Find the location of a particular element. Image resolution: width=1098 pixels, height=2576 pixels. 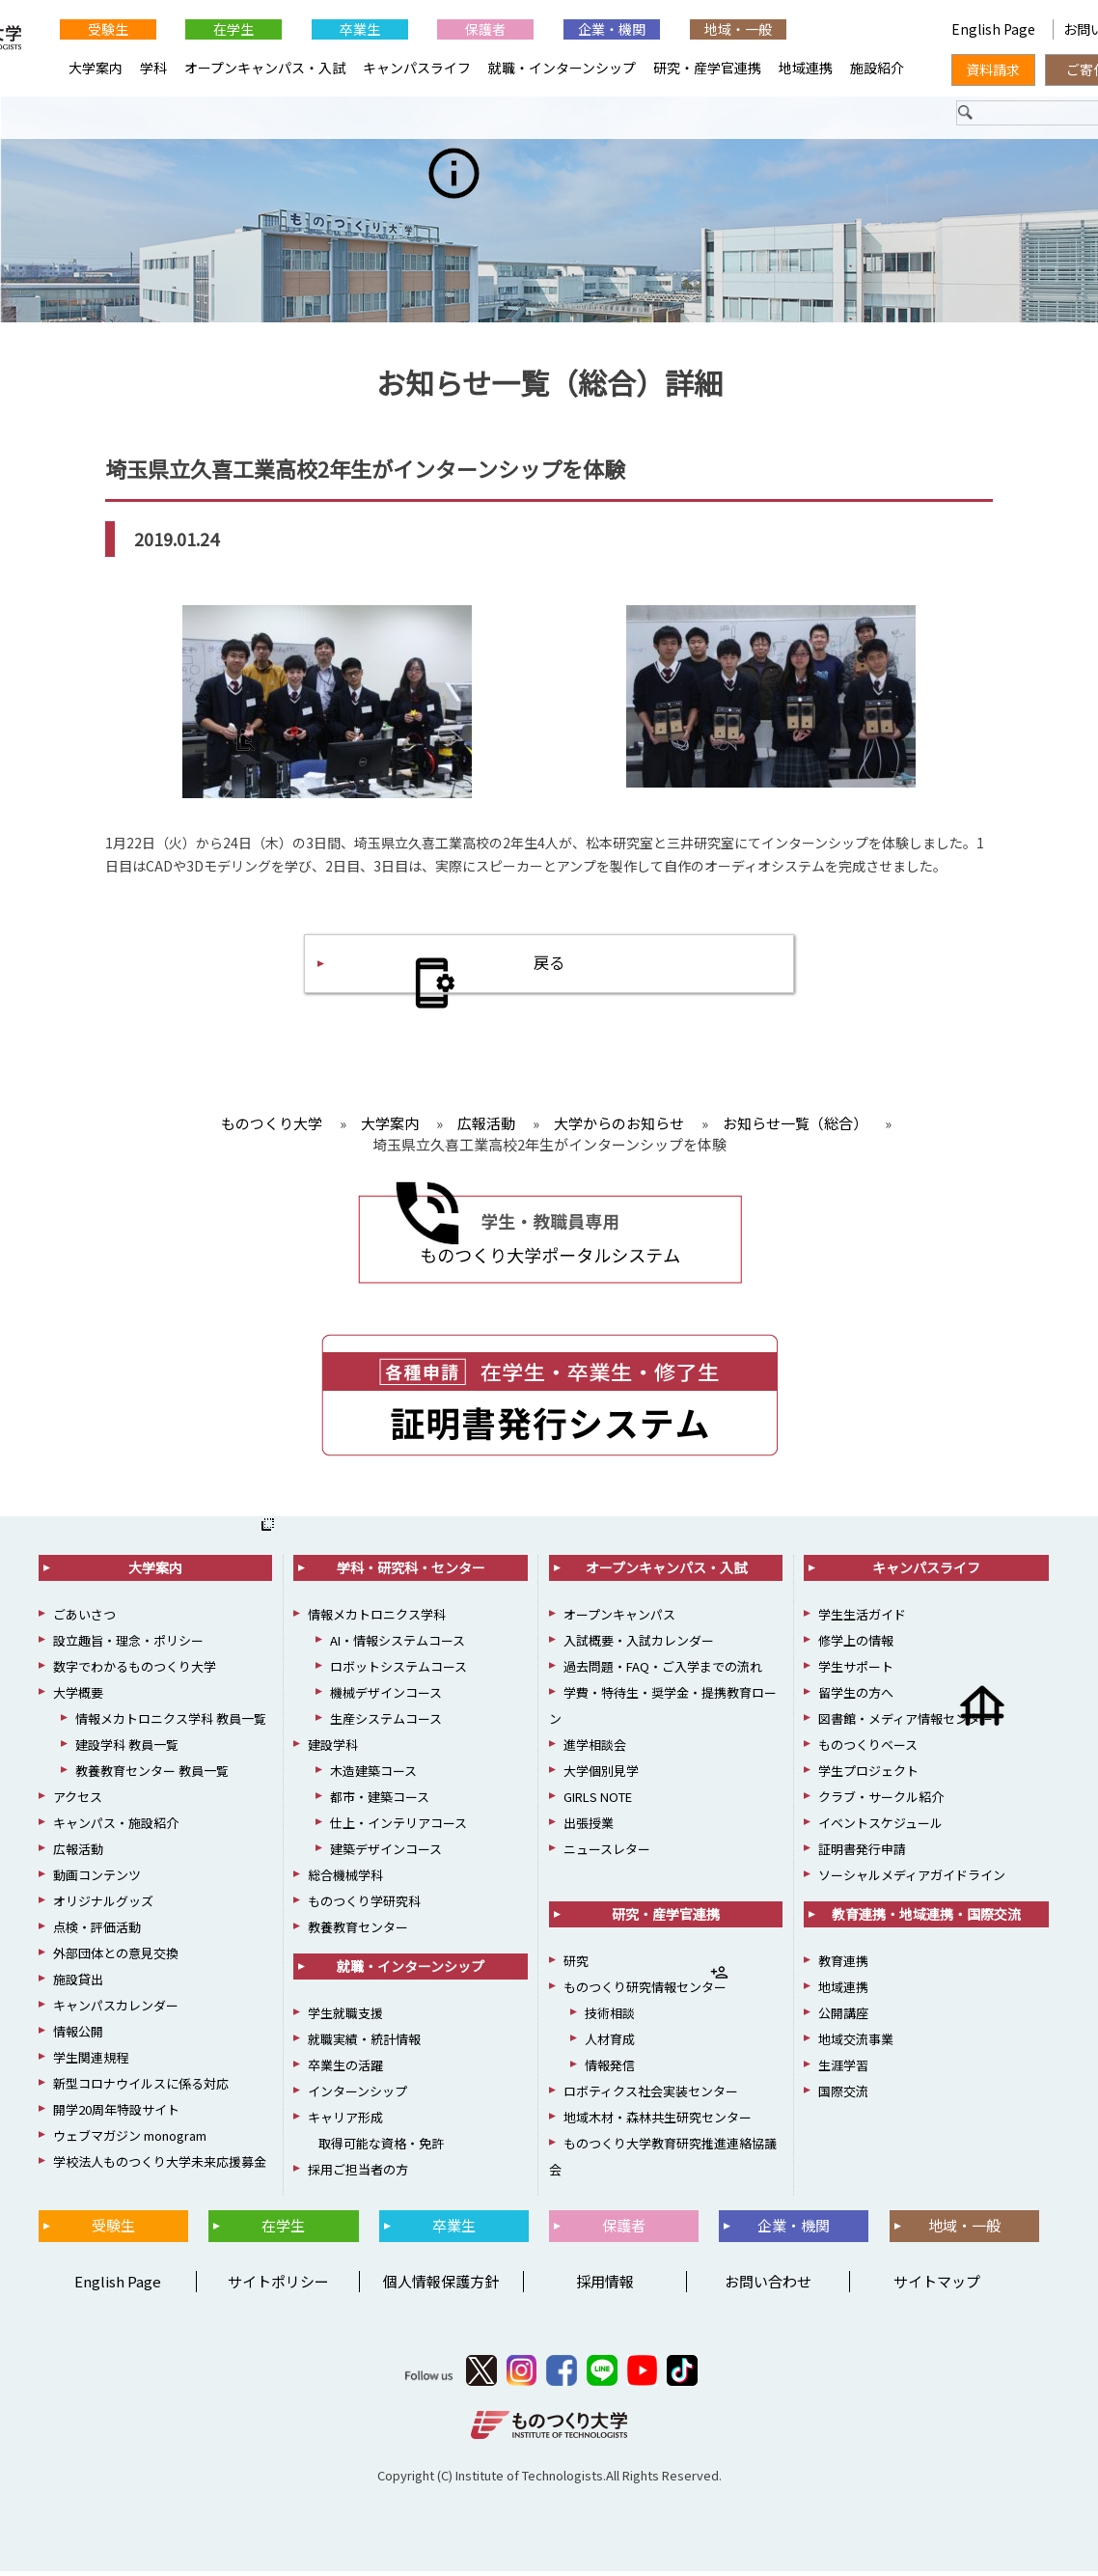

send element to back layer is located at coordinates (267, 1524).